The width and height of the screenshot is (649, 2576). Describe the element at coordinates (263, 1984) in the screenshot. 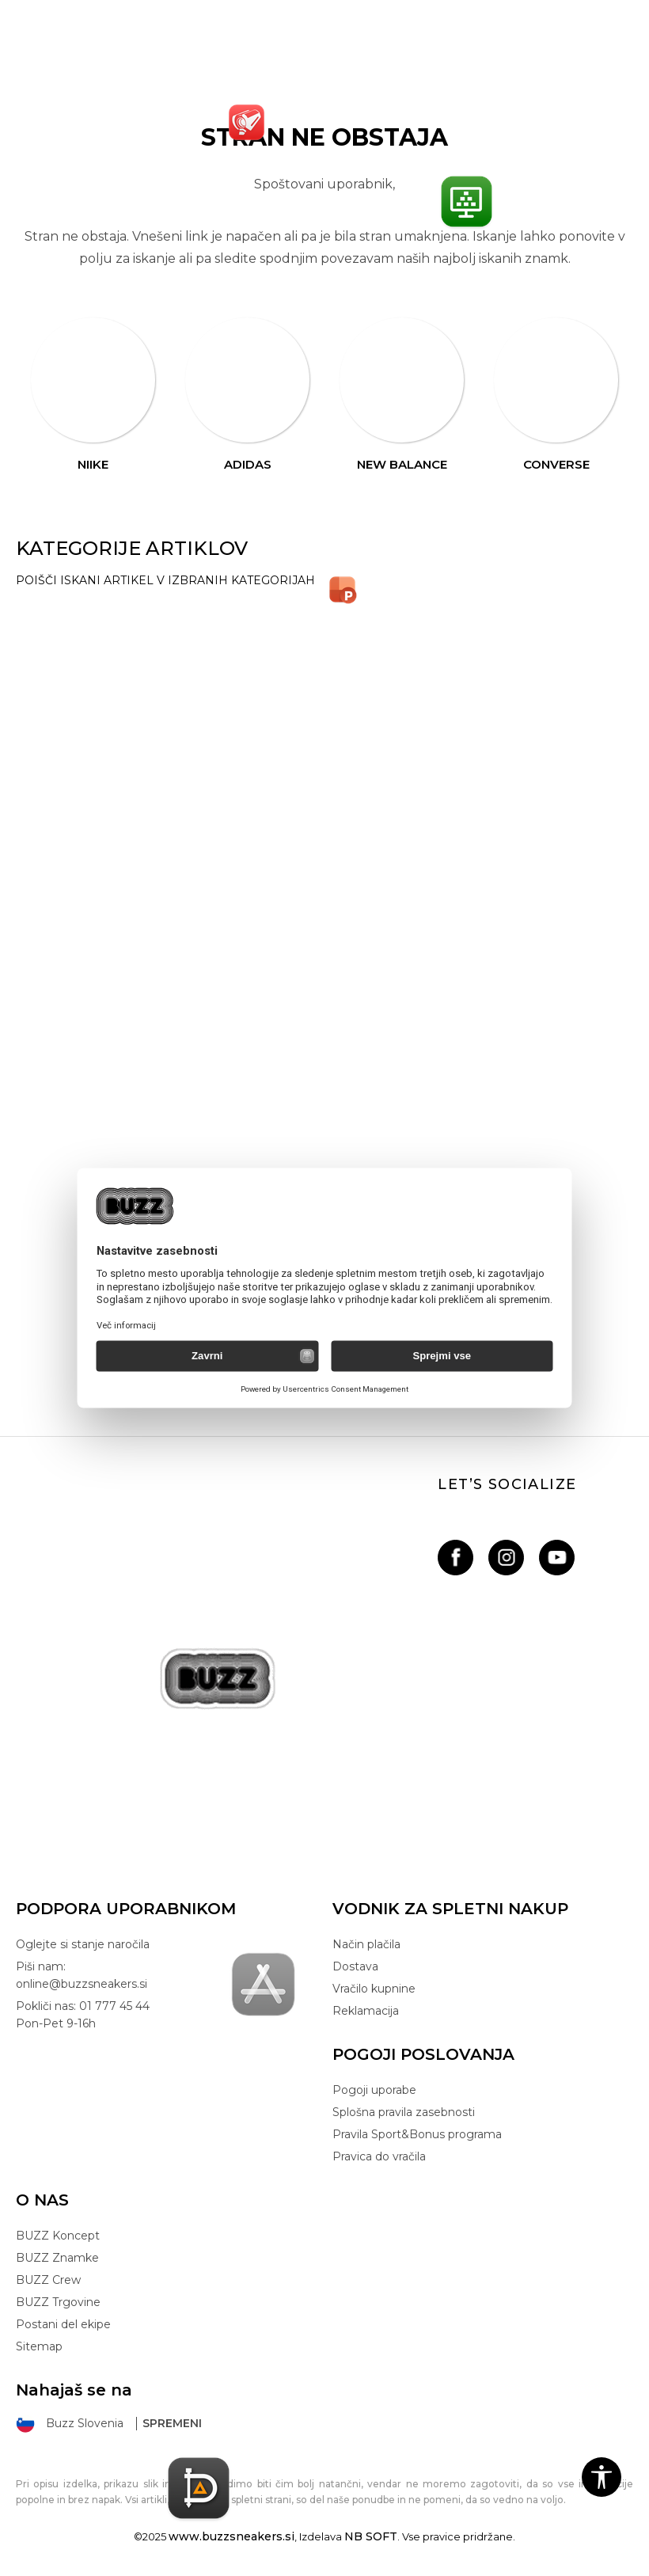

I see `open the App Store to browse and download apps` at that location.